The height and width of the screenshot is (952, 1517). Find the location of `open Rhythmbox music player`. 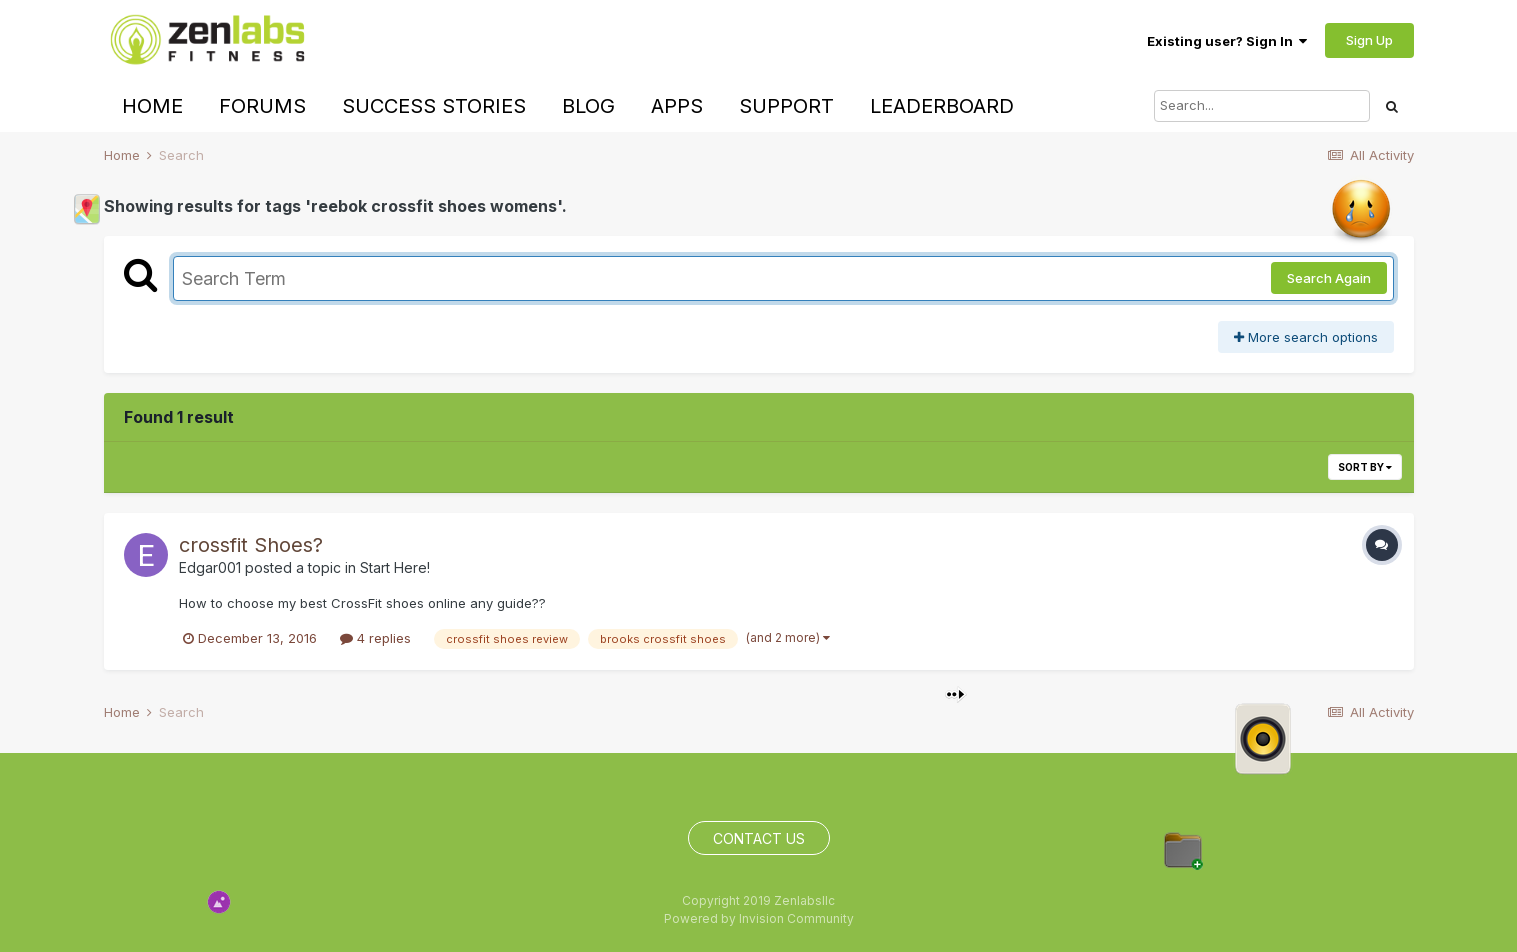

open Rhythmbox music player is located at coordinates (1263, 739).